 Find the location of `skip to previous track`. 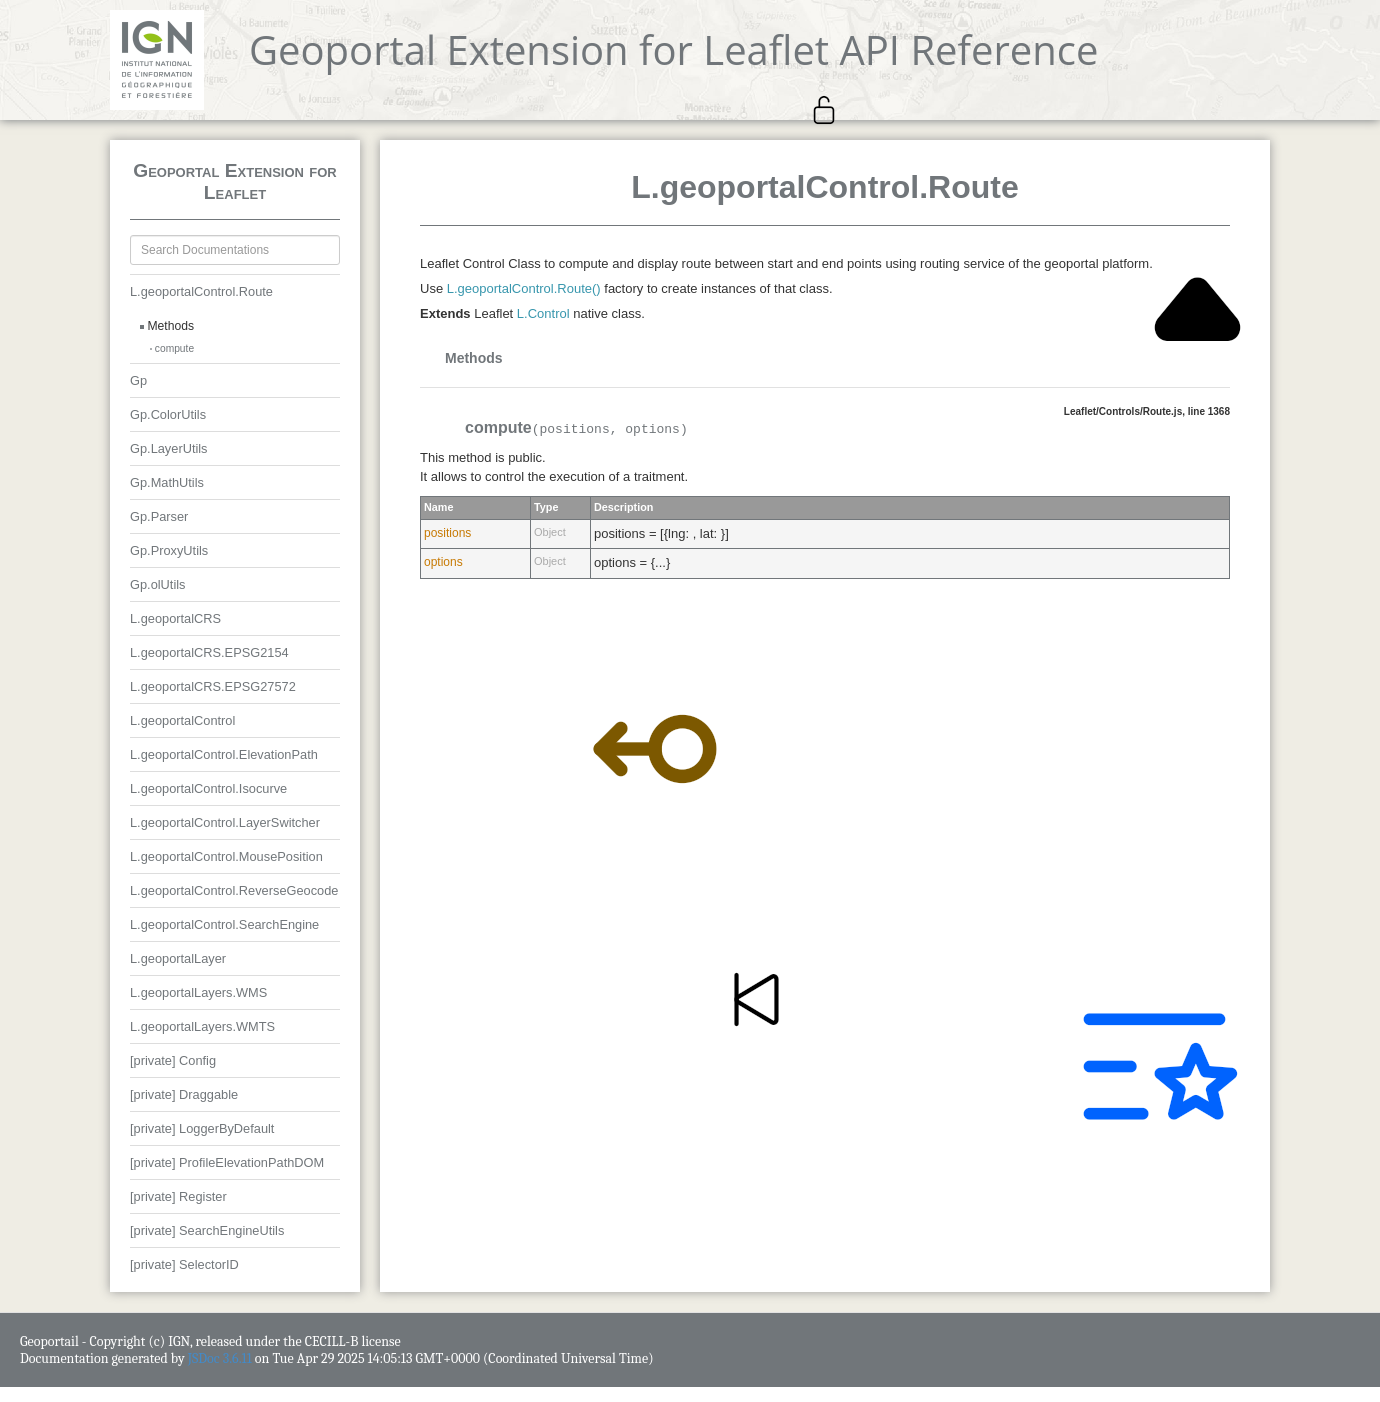

skip to previous track is located at coordinates (756, 999).